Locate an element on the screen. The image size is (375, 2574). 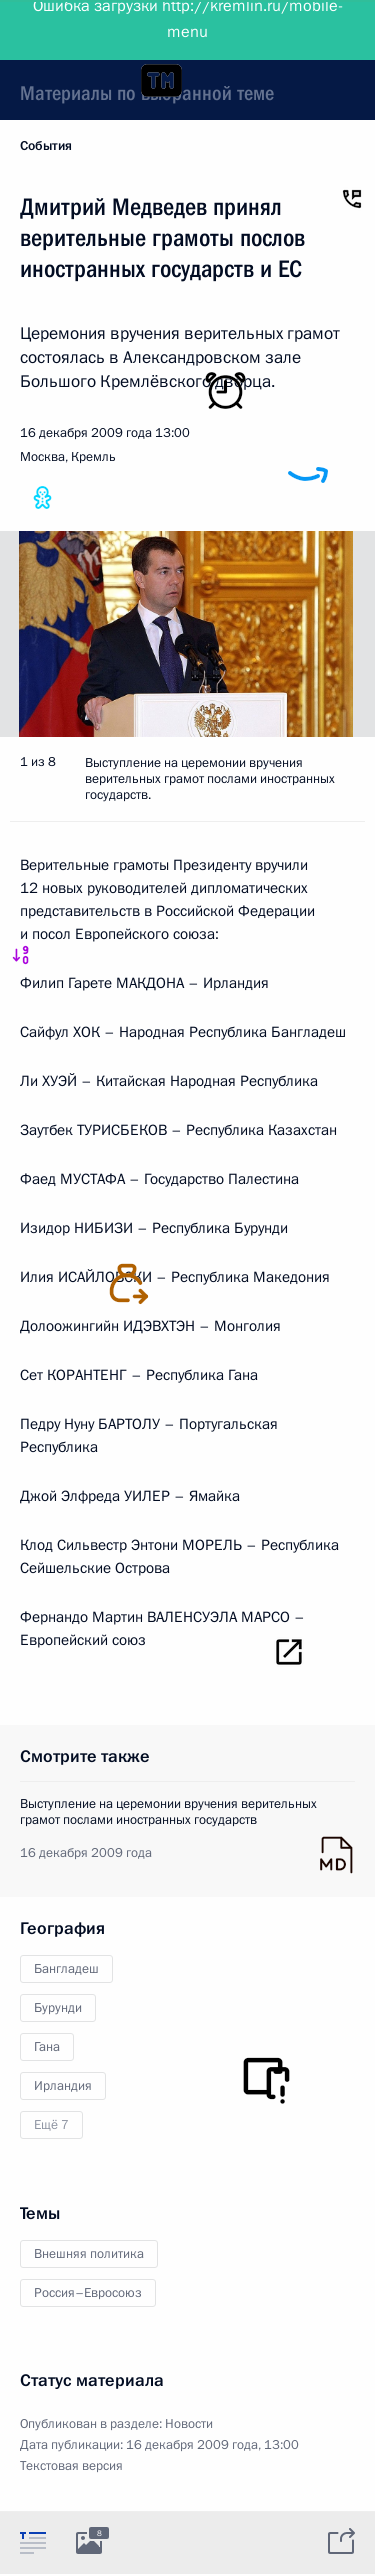
open a markdown file is located at coordinates (337, 1855).